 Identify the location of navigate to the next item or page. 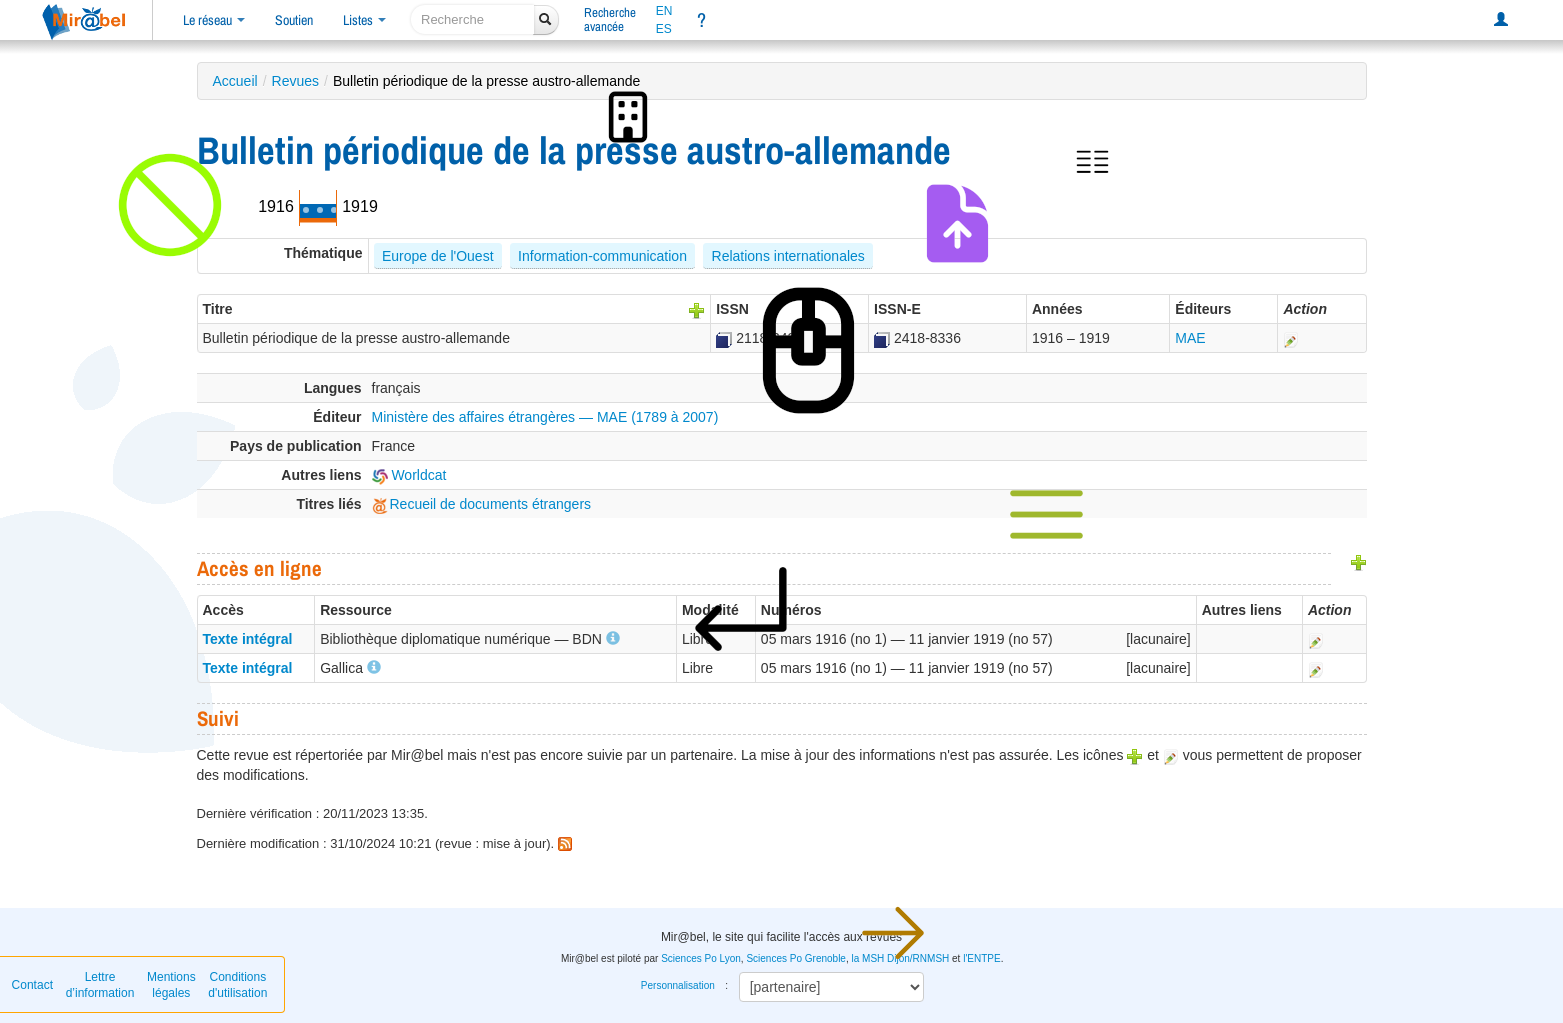
(893, 933).